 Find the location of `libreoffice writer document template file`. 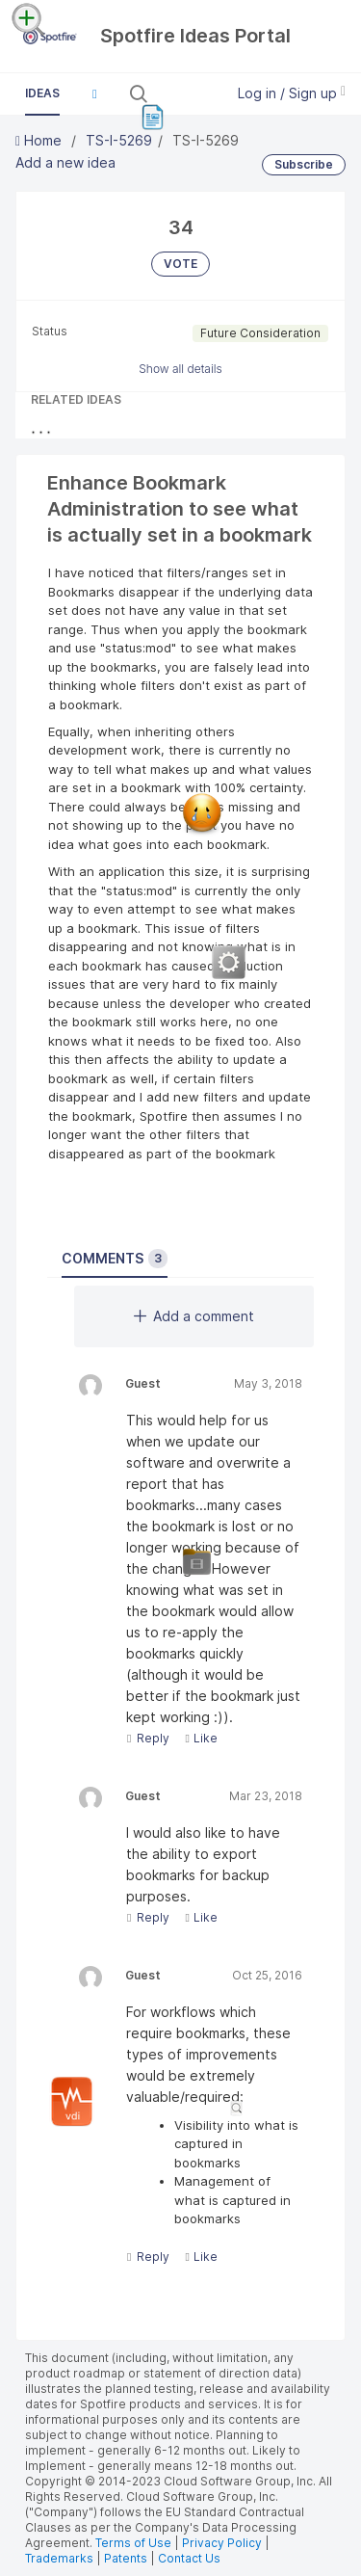

libreoffice writer document template file is located at coordinates (152, 117).